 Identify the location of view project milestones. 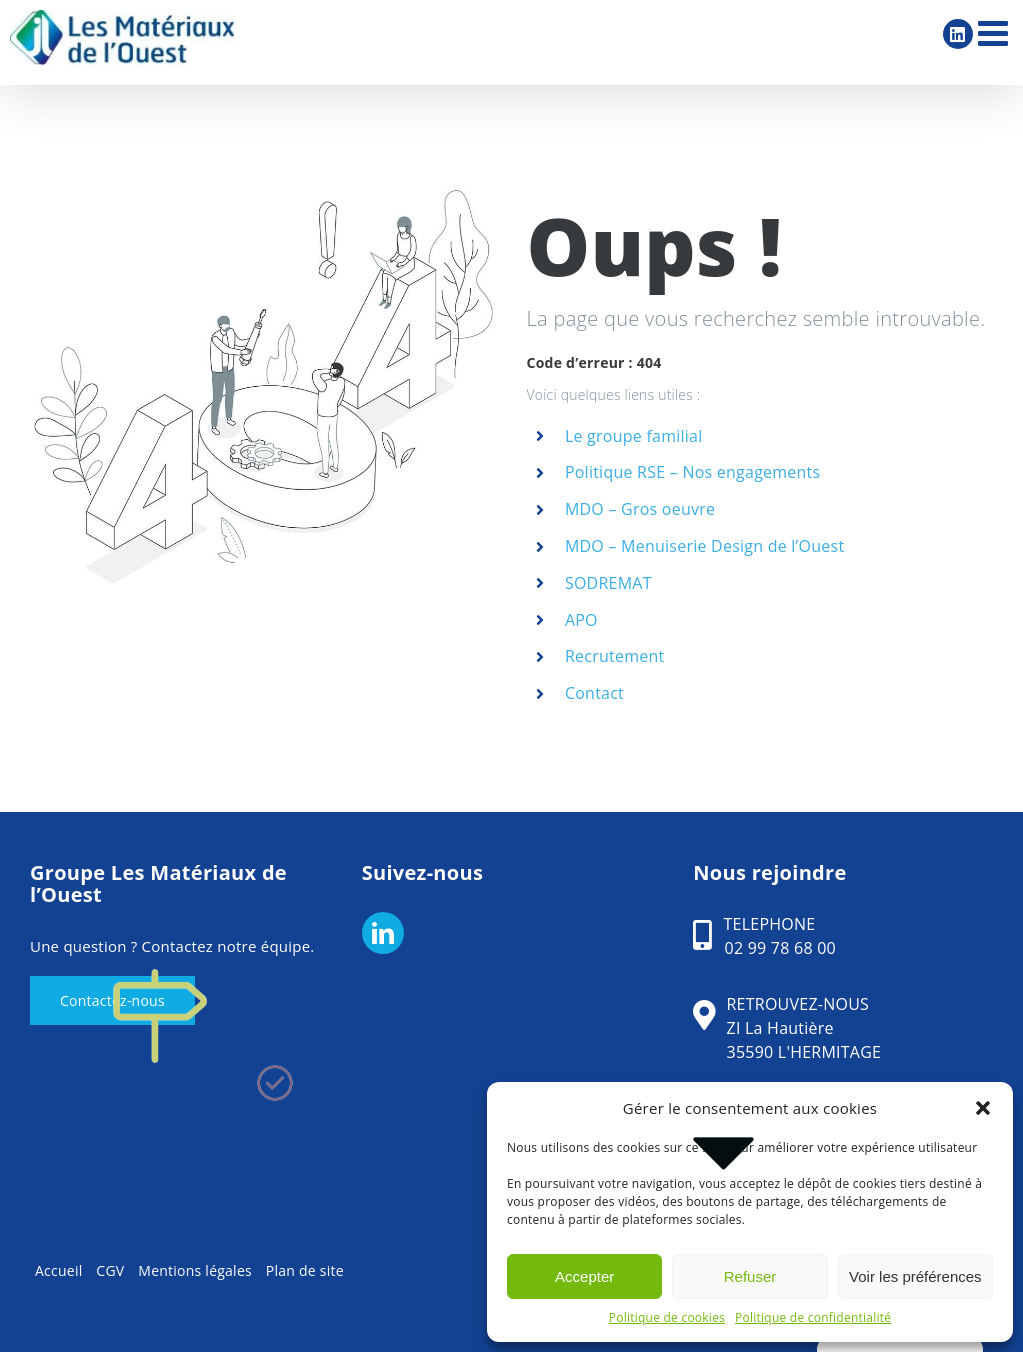
(156, 1016).